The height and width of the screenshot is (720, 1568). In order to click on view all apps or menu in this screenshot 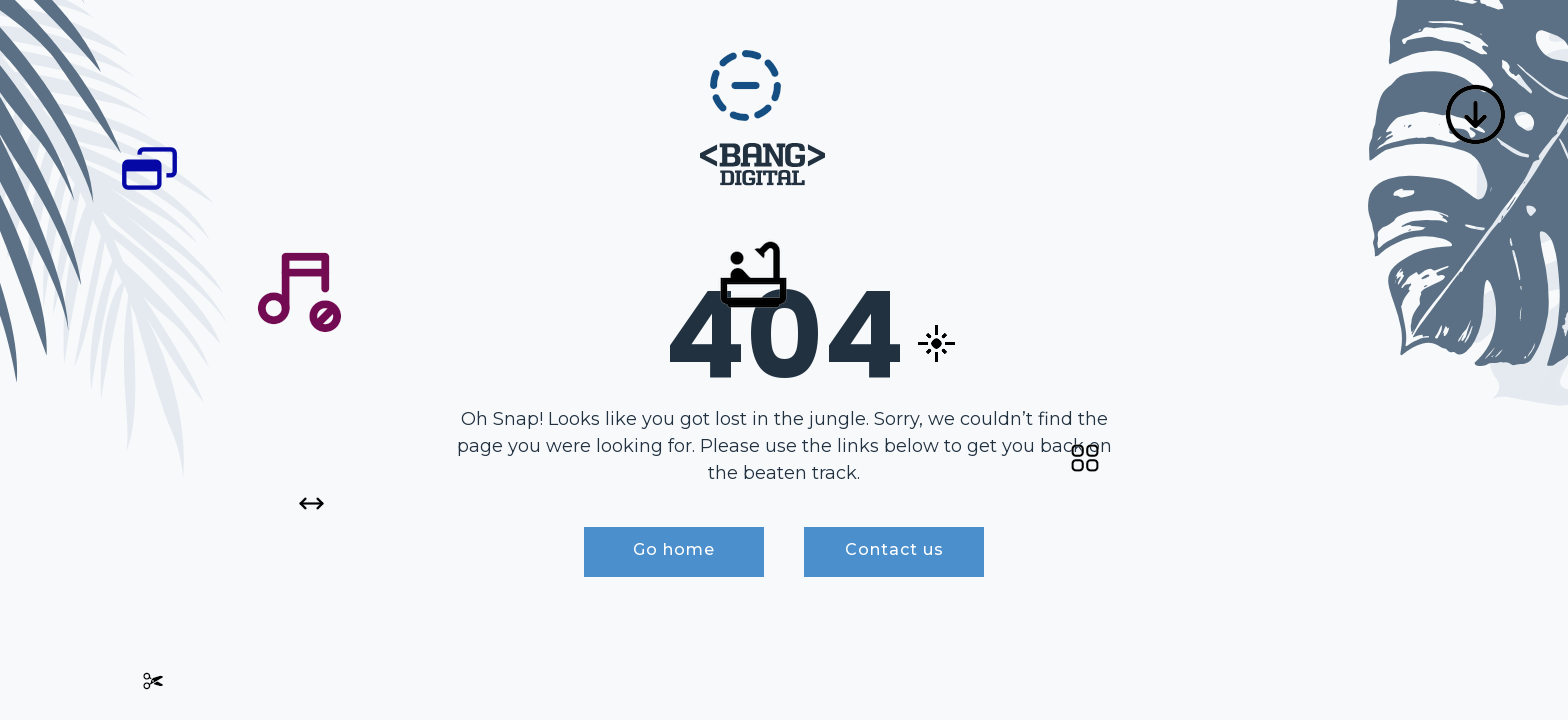, I will do `click(1085, 458)`.